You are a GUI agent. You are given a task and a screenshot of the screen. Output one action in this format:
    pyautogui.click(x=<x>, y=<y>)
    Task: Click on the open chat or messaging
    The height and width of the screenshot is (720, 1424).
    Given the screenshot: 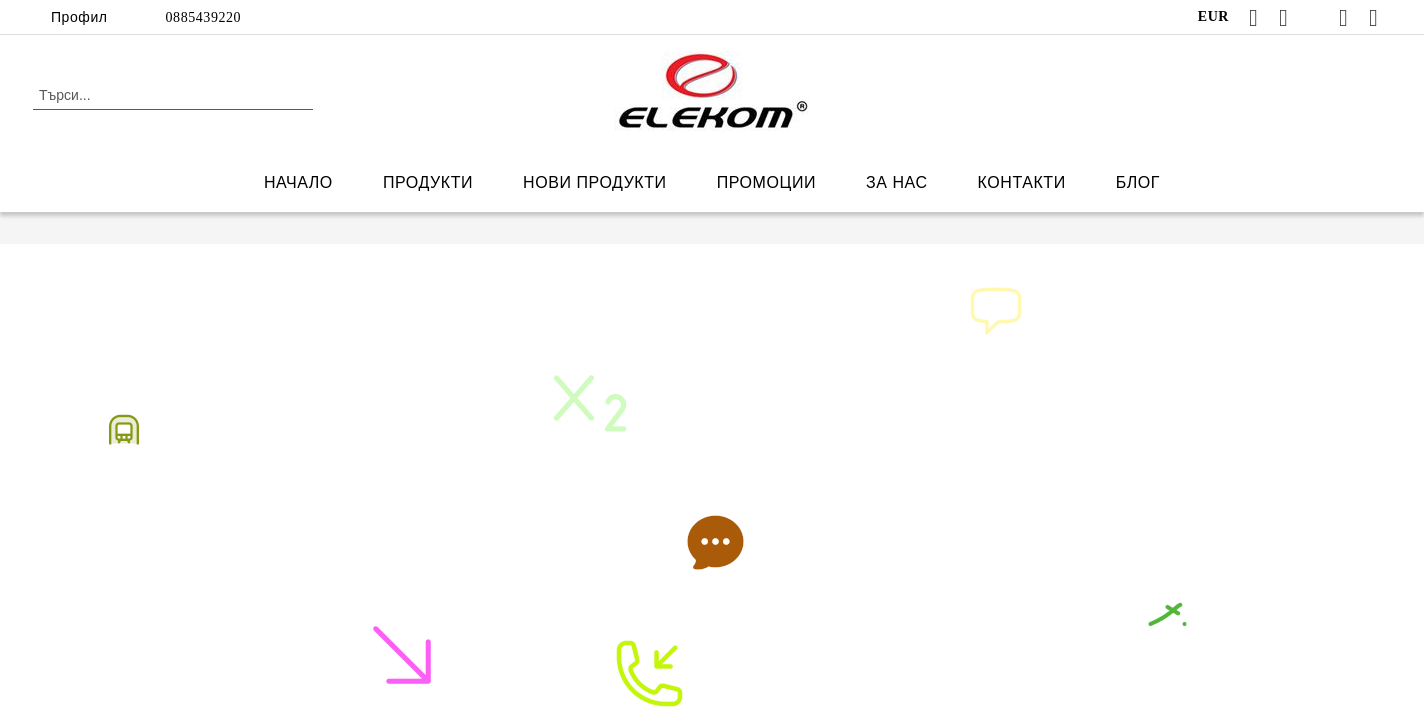 What is the action you would take?
    pyautogui.click(x=996, y=311)
    